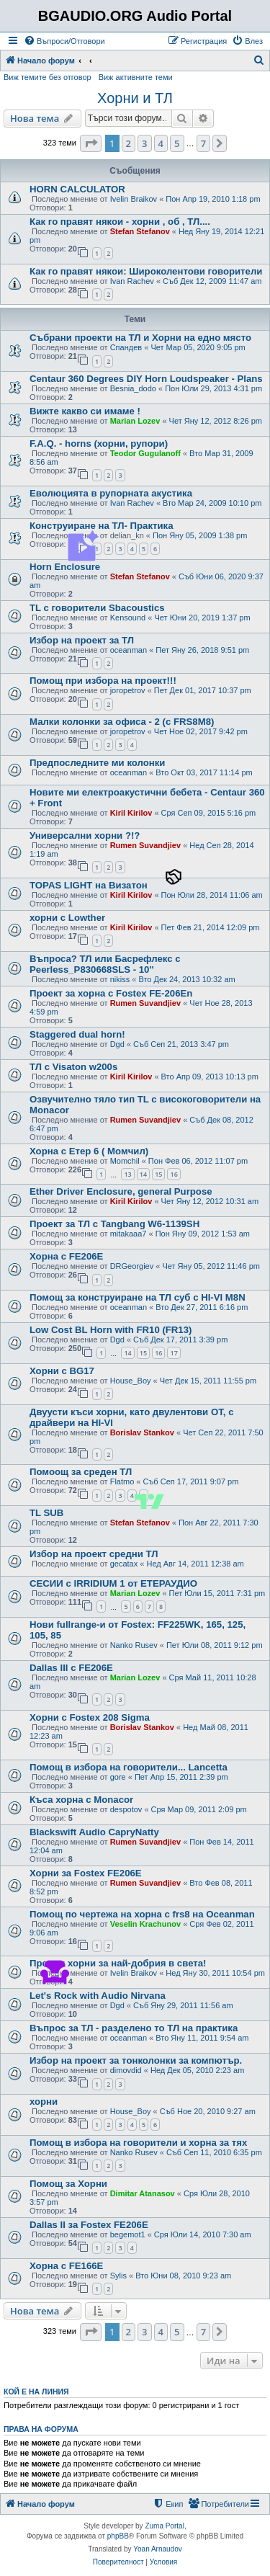  I want to click on open TradingView app, so click(149, 1501).